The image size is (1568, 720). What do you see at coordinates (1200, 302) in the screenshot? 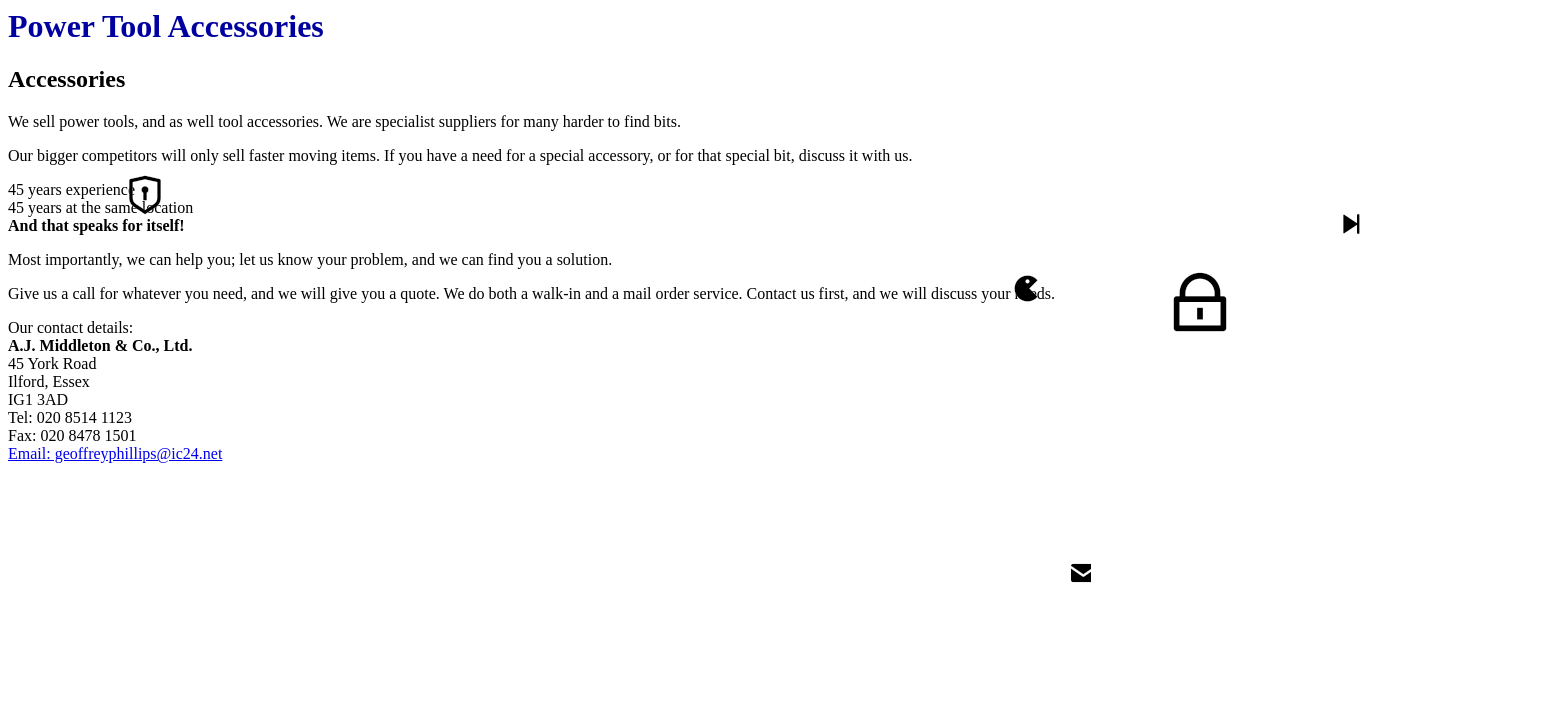
I see `lock or secure this item` at bounding box center [1200, 302].